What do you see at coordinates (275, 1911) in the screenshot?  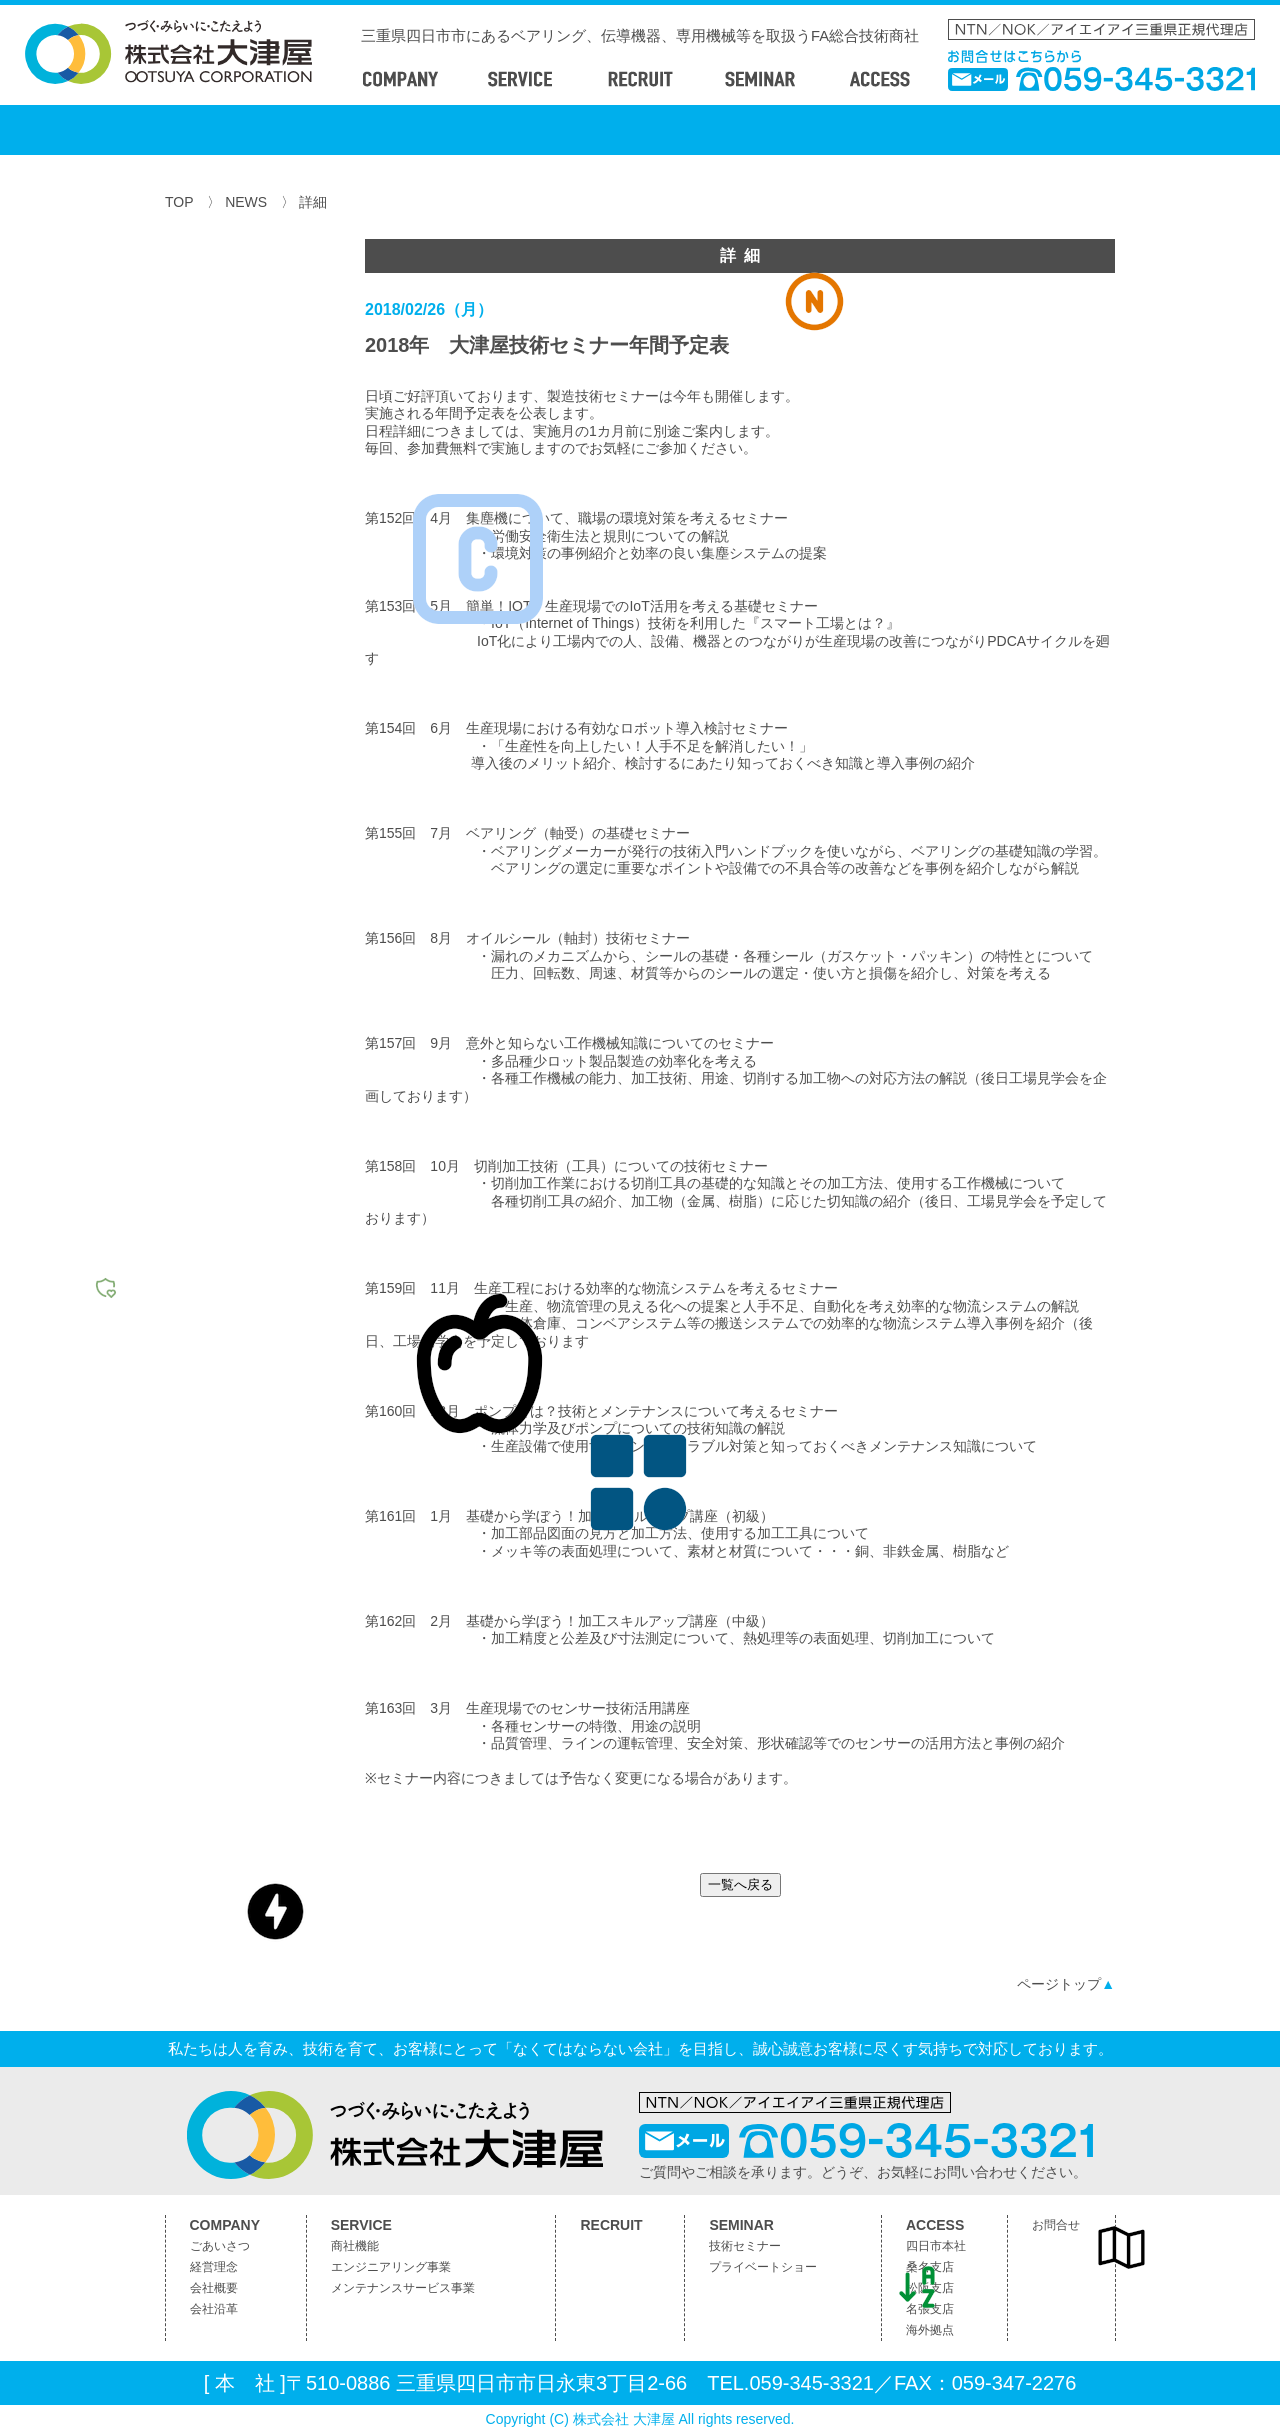 I see `indicates offline or cached content available` at bounding box center [275, 1911].